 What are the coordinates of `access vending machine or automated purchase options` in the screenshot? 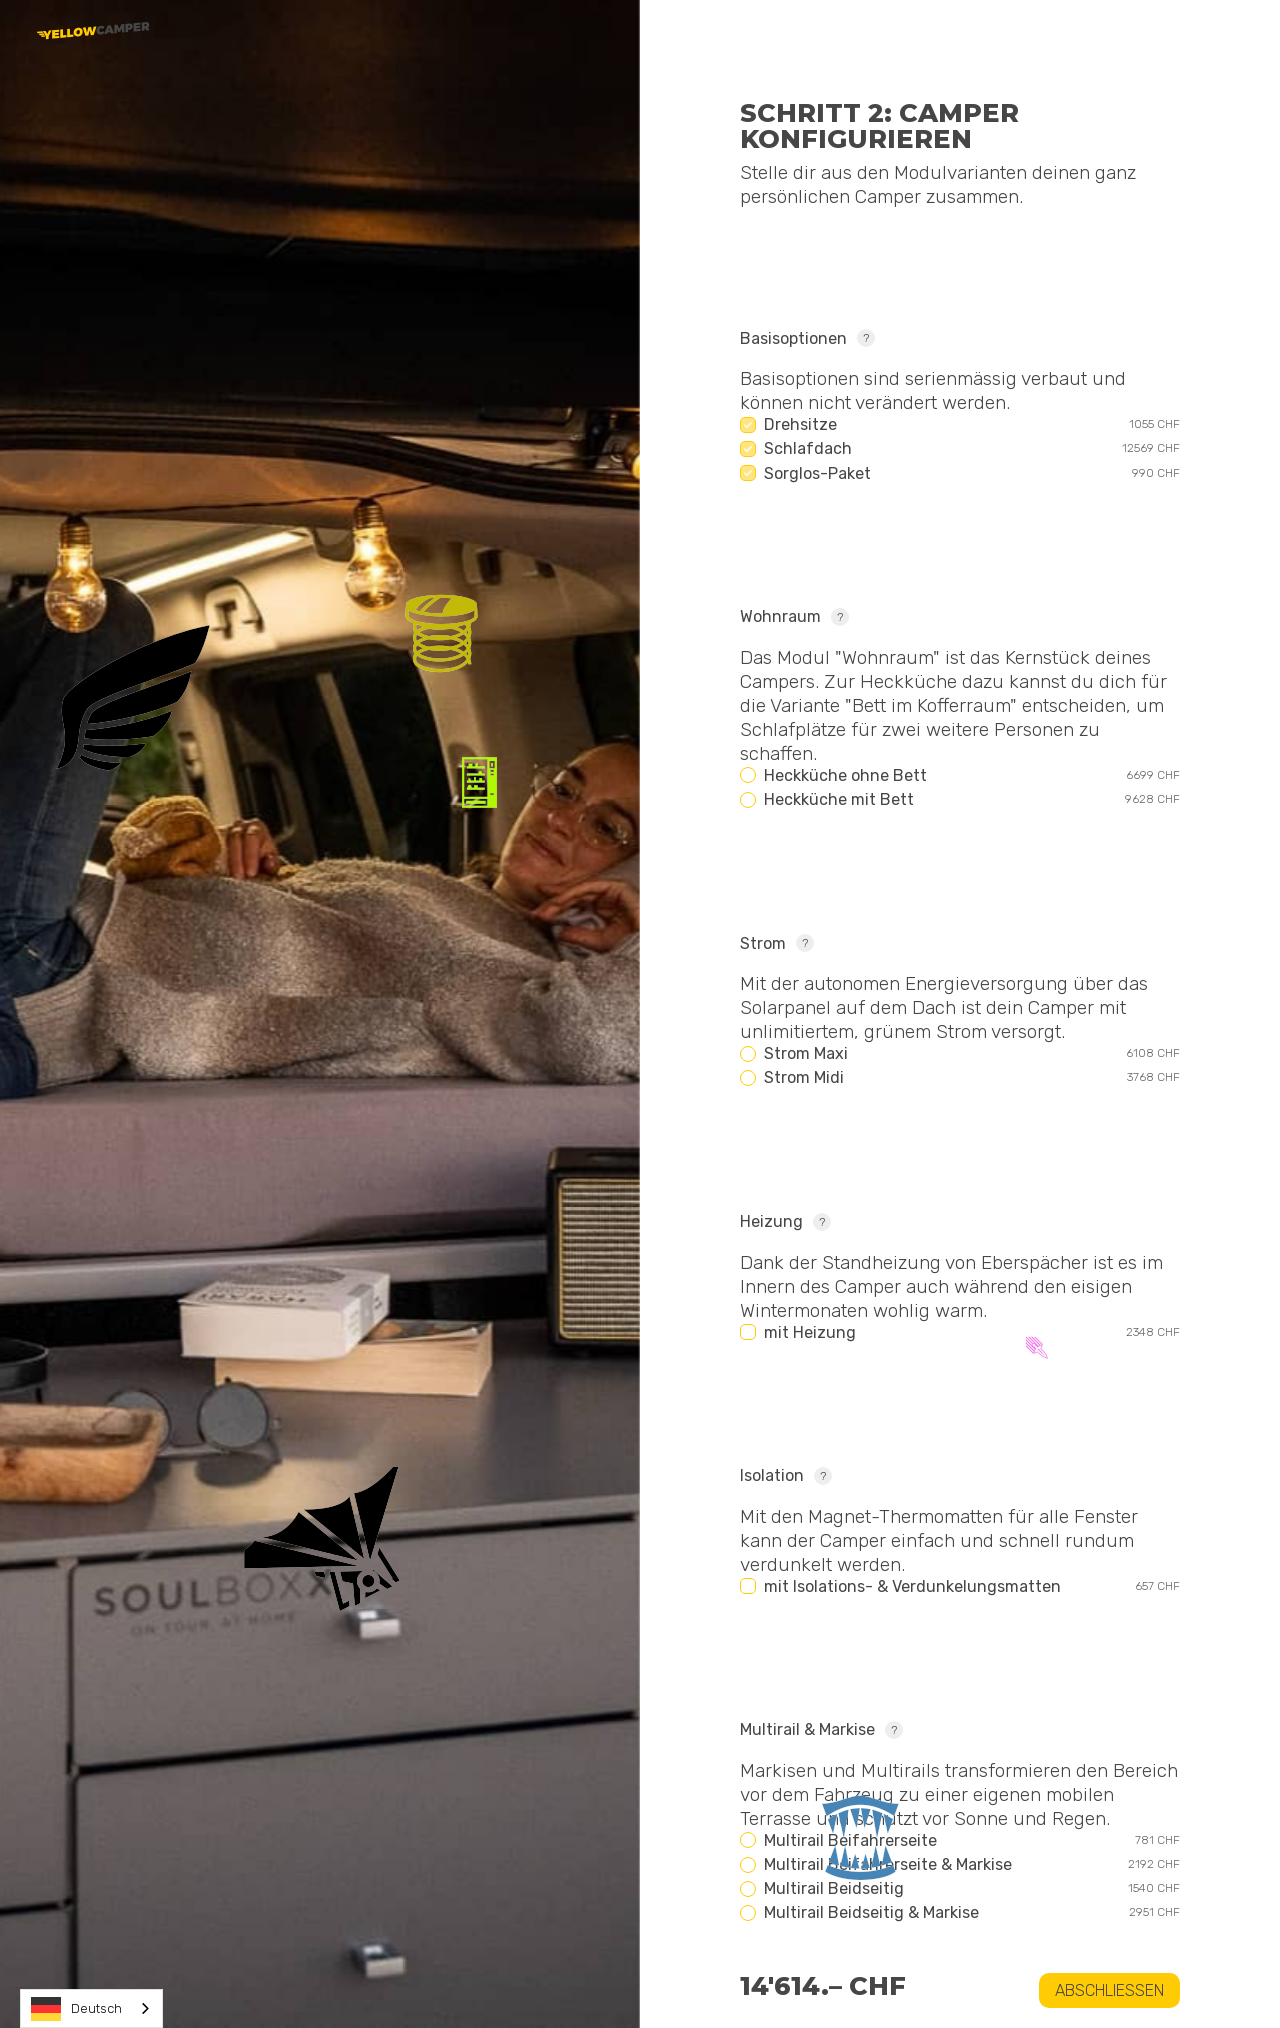 It's located at (479, 782).